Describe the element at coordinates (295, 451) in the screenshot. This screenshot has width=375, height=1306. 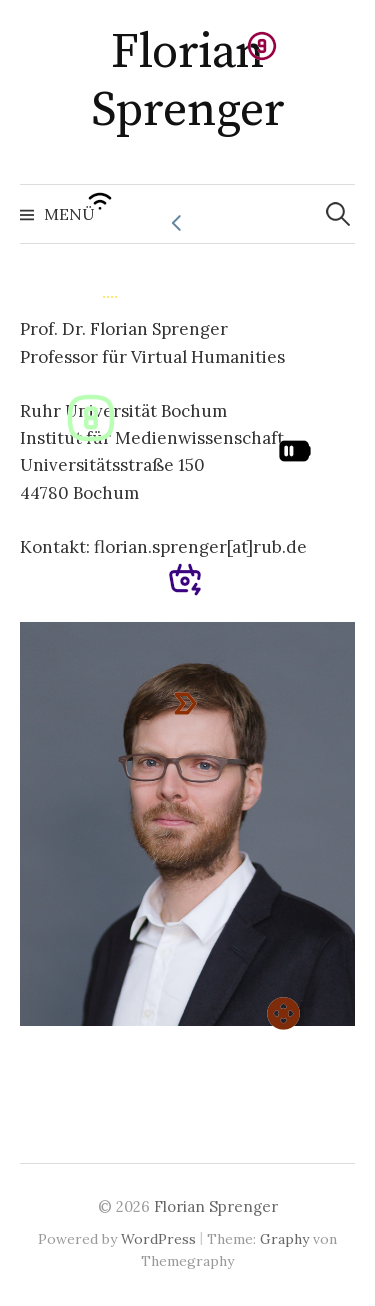
I see `indicates battery level at approximately 50% charge` at that location.